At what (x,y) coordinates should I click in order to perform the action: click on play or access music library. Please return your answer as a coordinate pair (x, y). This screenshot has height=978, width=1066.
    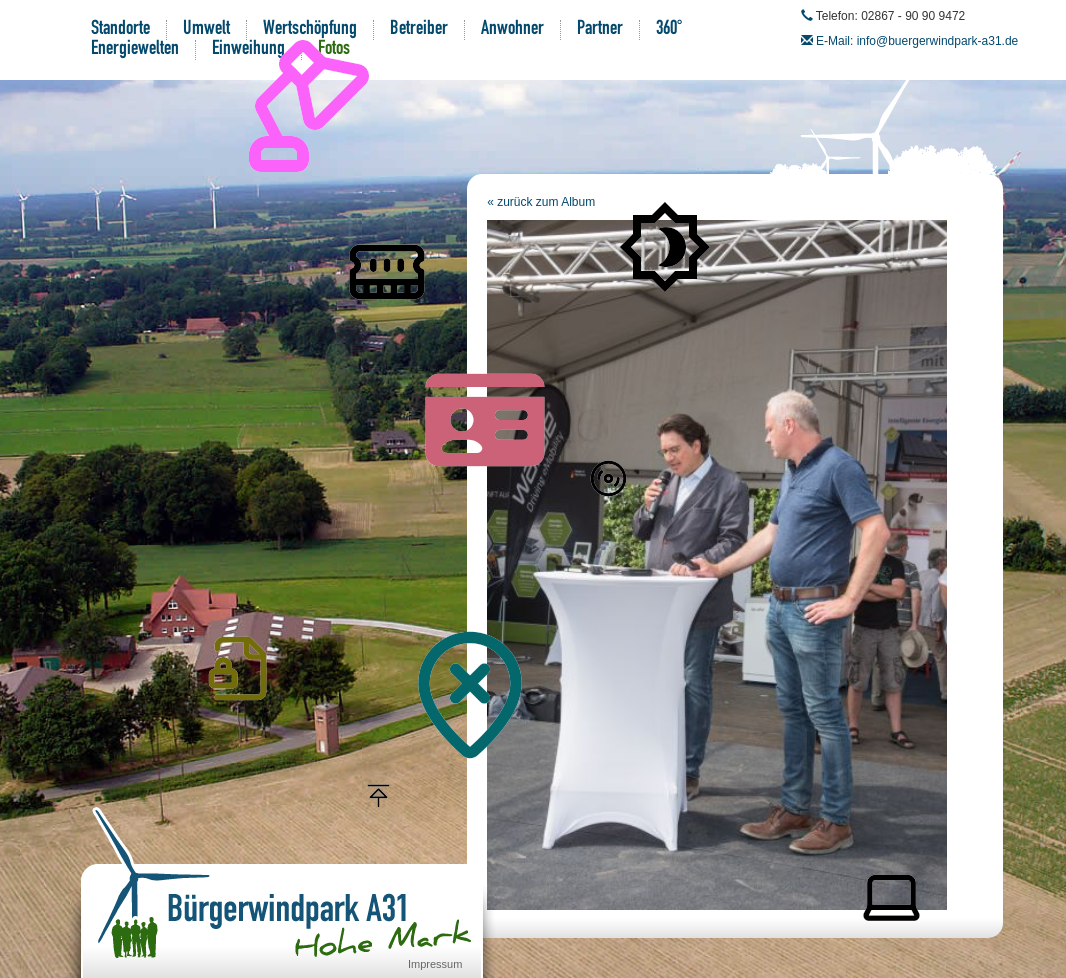
    Looking at the image, I should click on (608, 478).